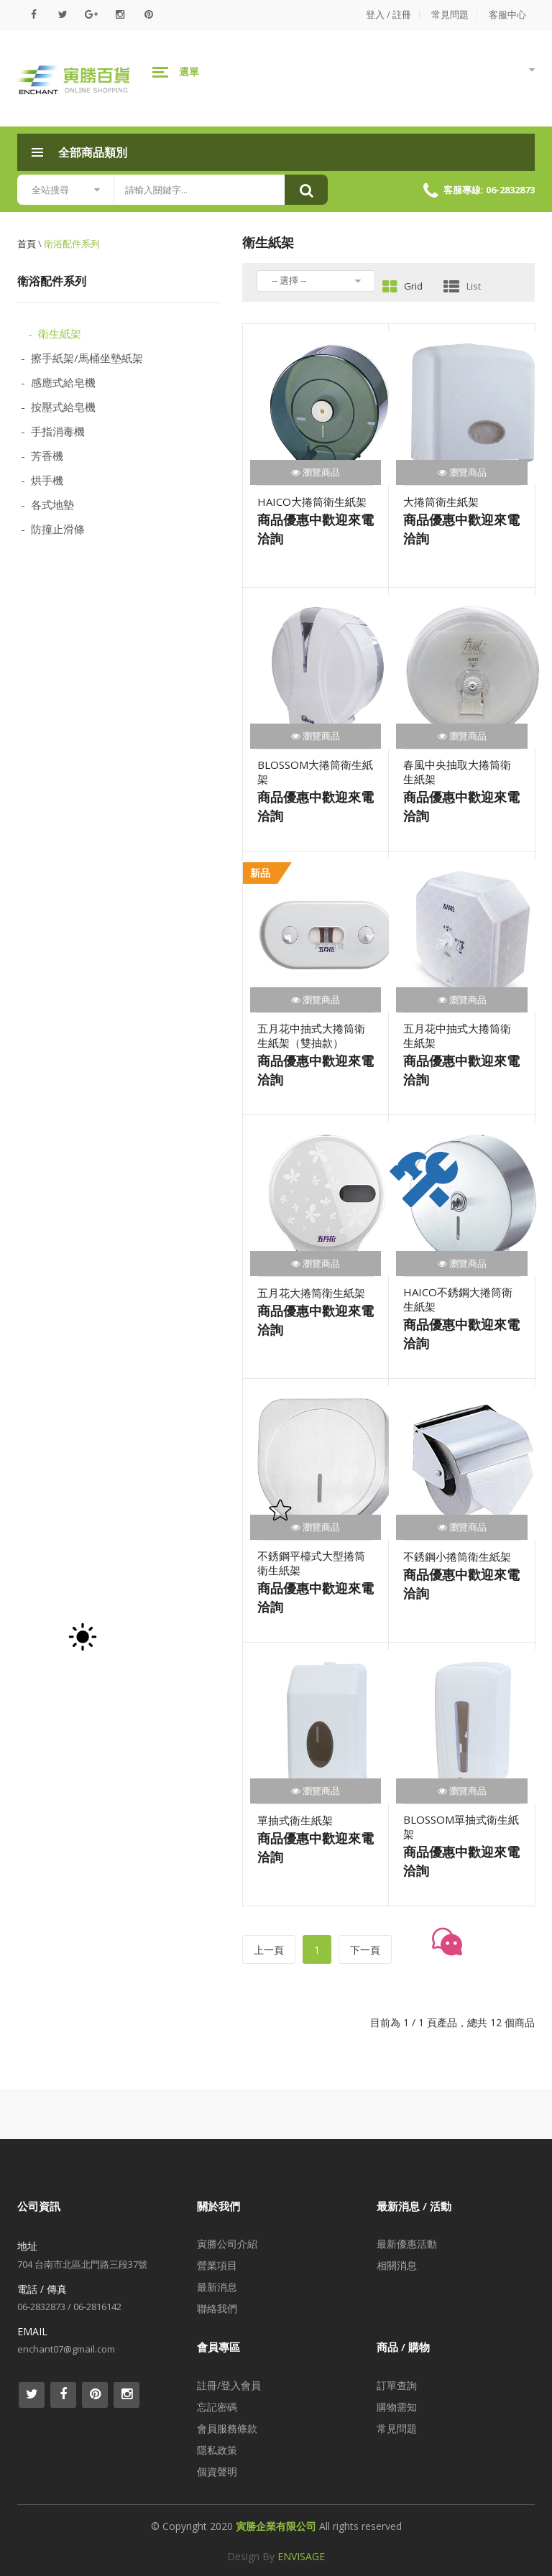  Describe the element at coordinates (447, 1942) in the screenshot. I see `open wechat messaging app` at that location.